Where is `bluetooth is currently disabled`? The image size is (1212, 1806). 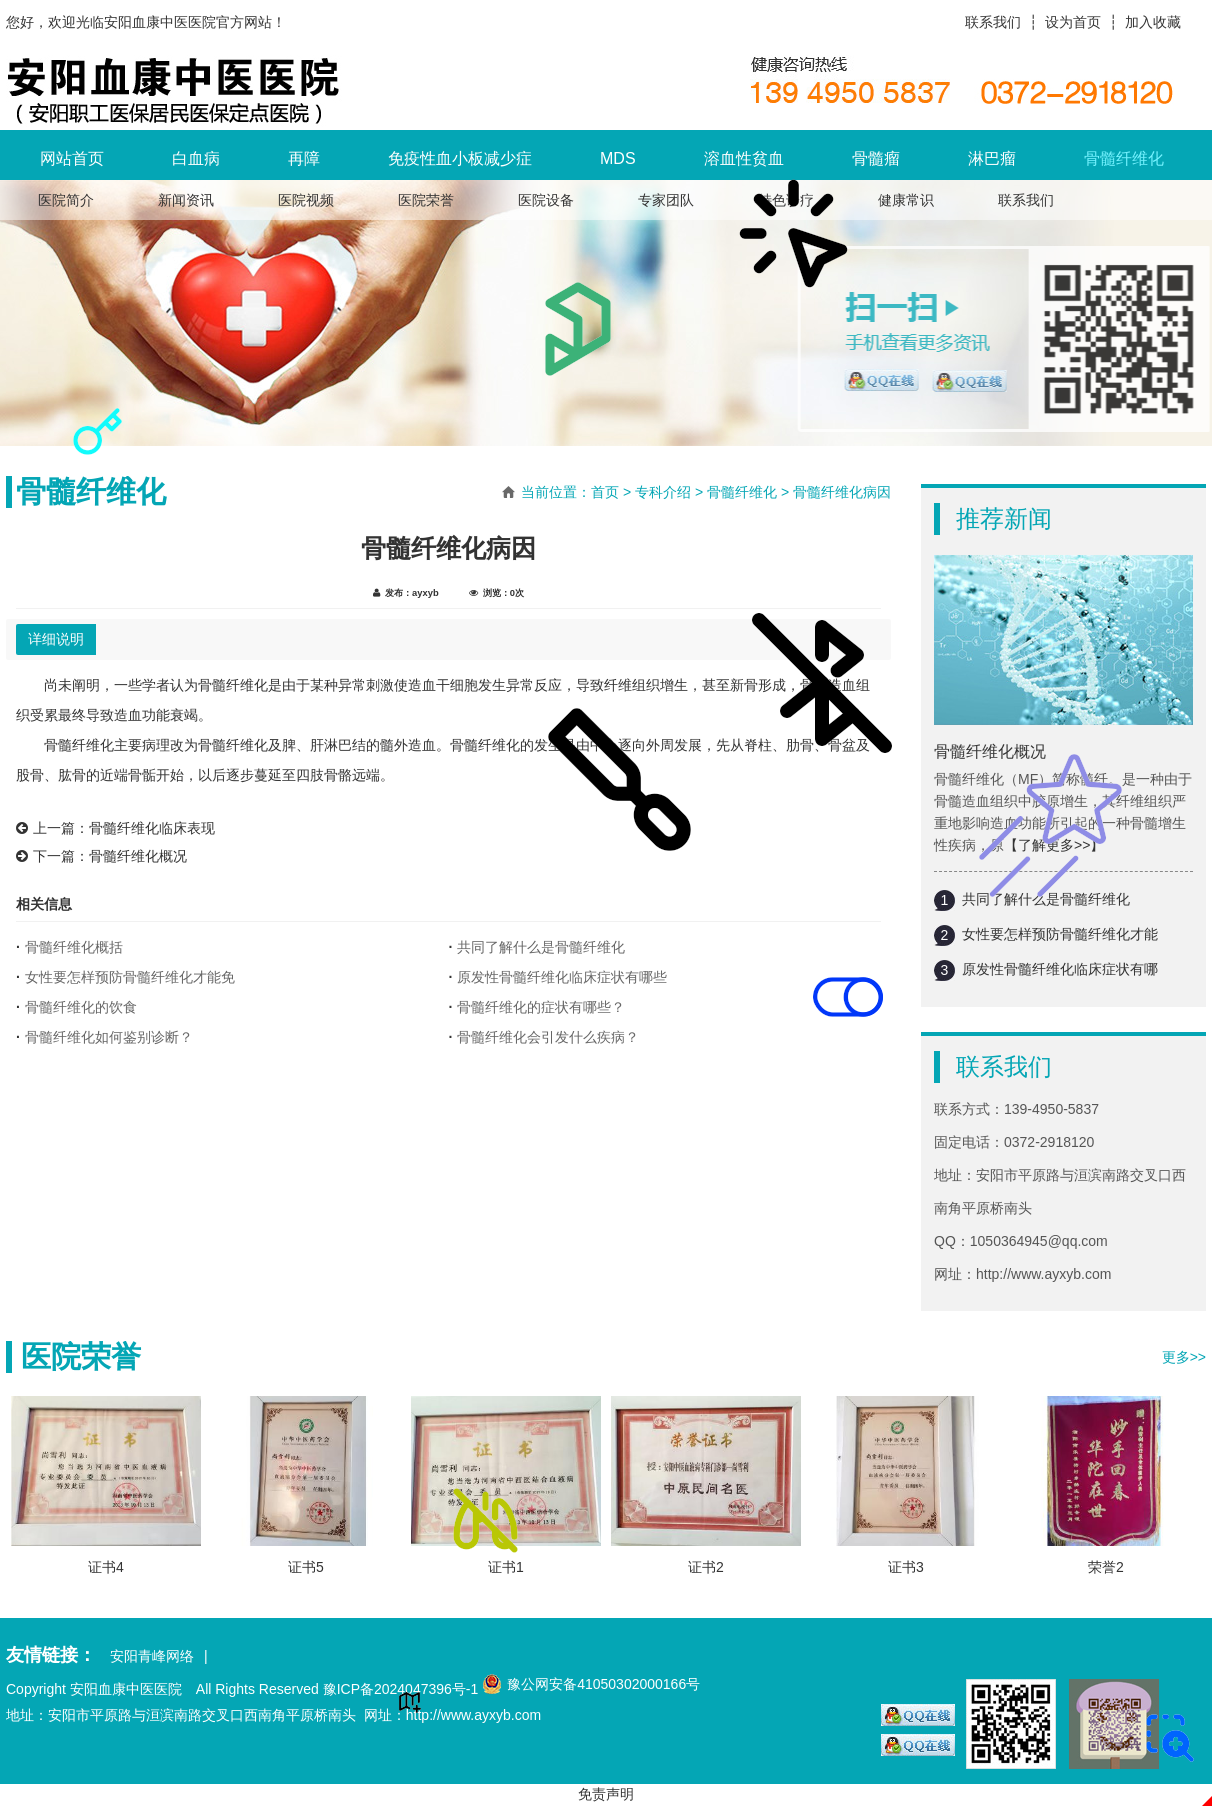 bluetooth is currently disabled is located at coordinates (822, 683).